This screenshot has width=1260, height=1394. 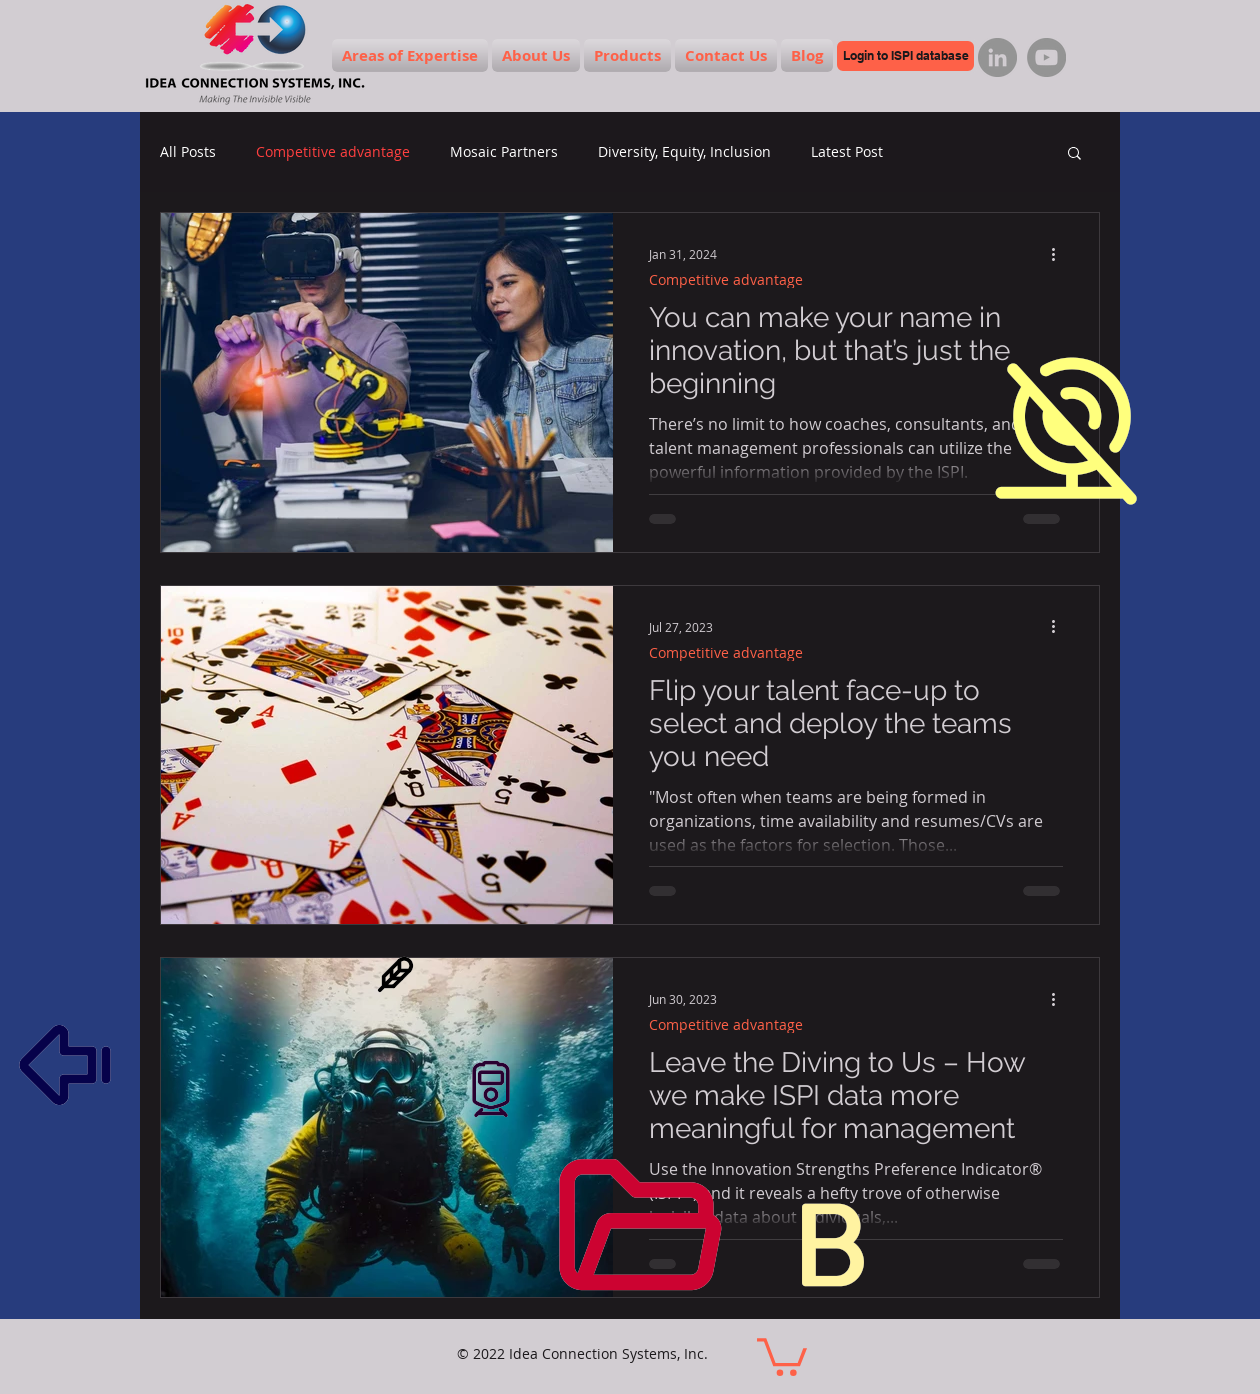 What do you see at coordinates (833, 1245) in the screenshot?
I see `apply bold formatting to selected text` at bounding box center [833, 1245].